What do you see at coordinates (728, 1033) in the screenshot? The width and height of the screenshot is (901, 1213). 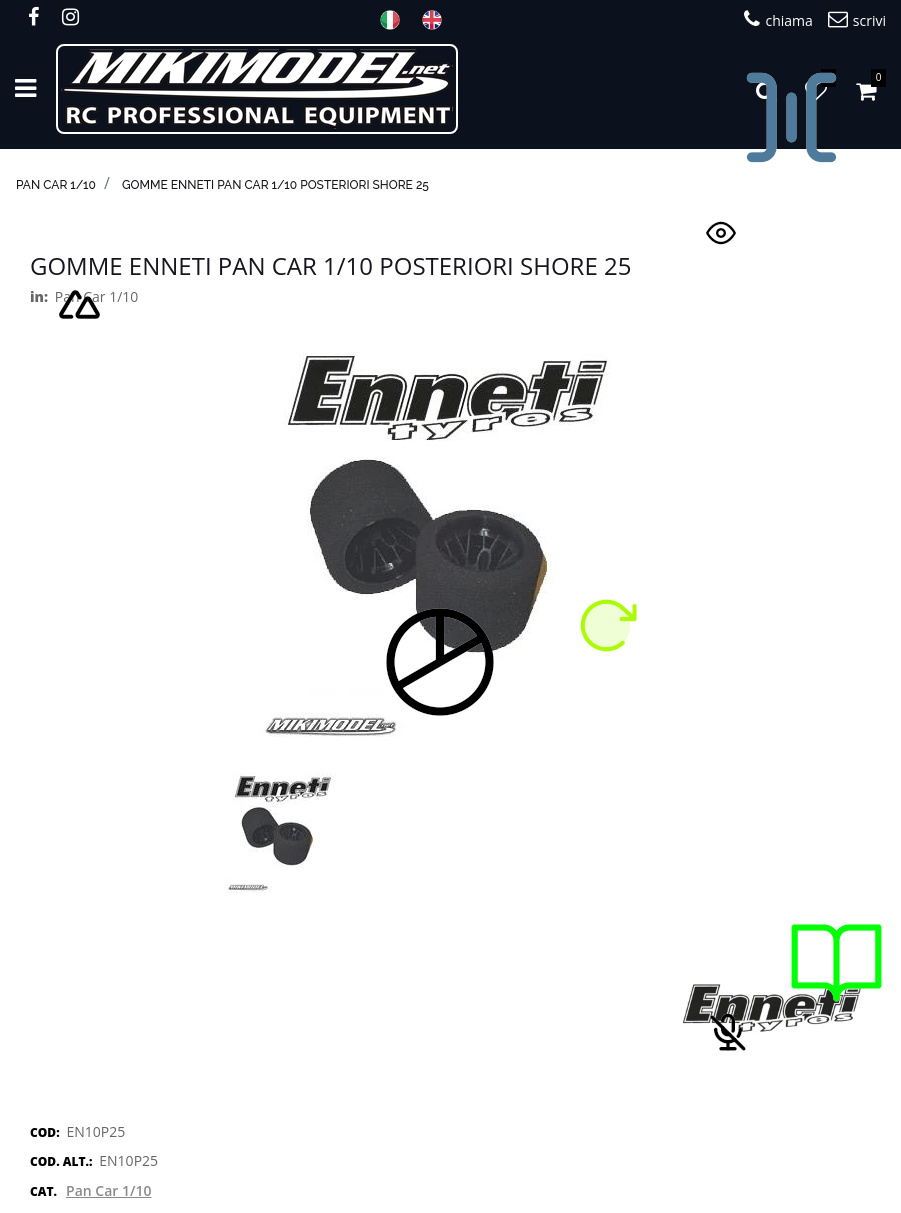 I see `mute your microphone` at bounding box center [728, 1033].